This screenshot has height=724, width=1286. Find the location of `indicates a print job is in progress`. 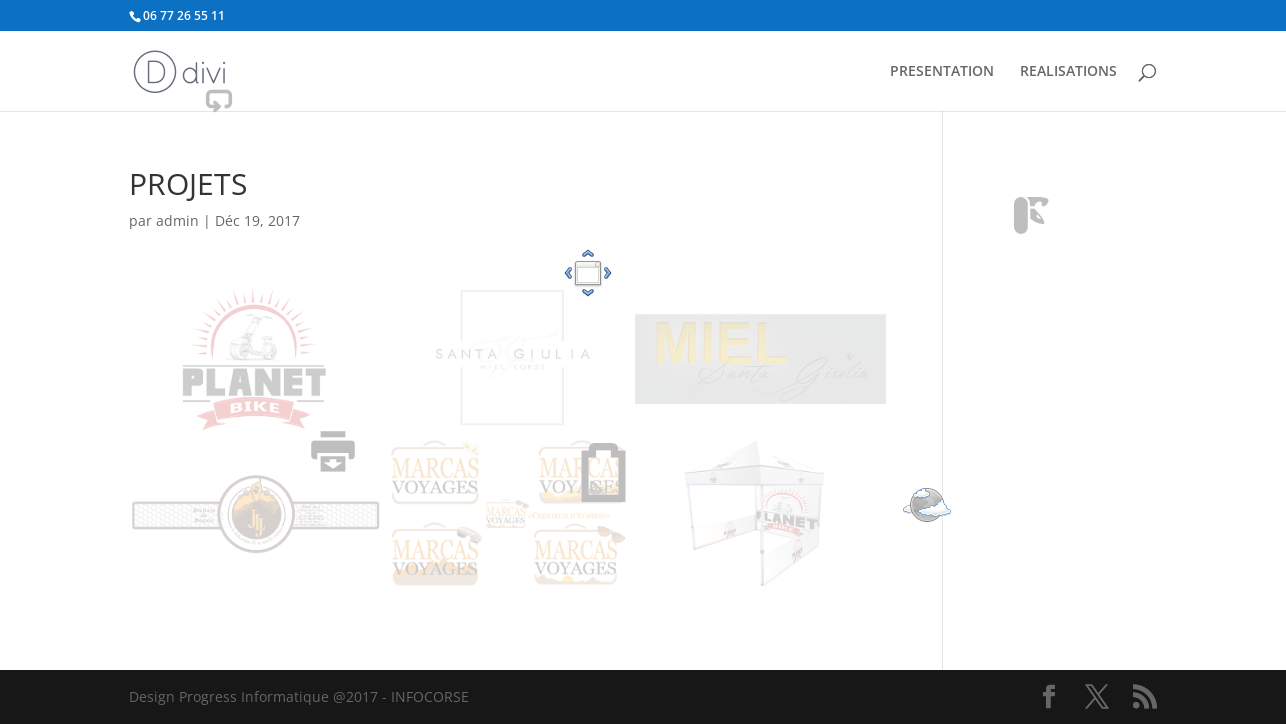

indicates a print job is in progress is located at coordinates (333, 453).